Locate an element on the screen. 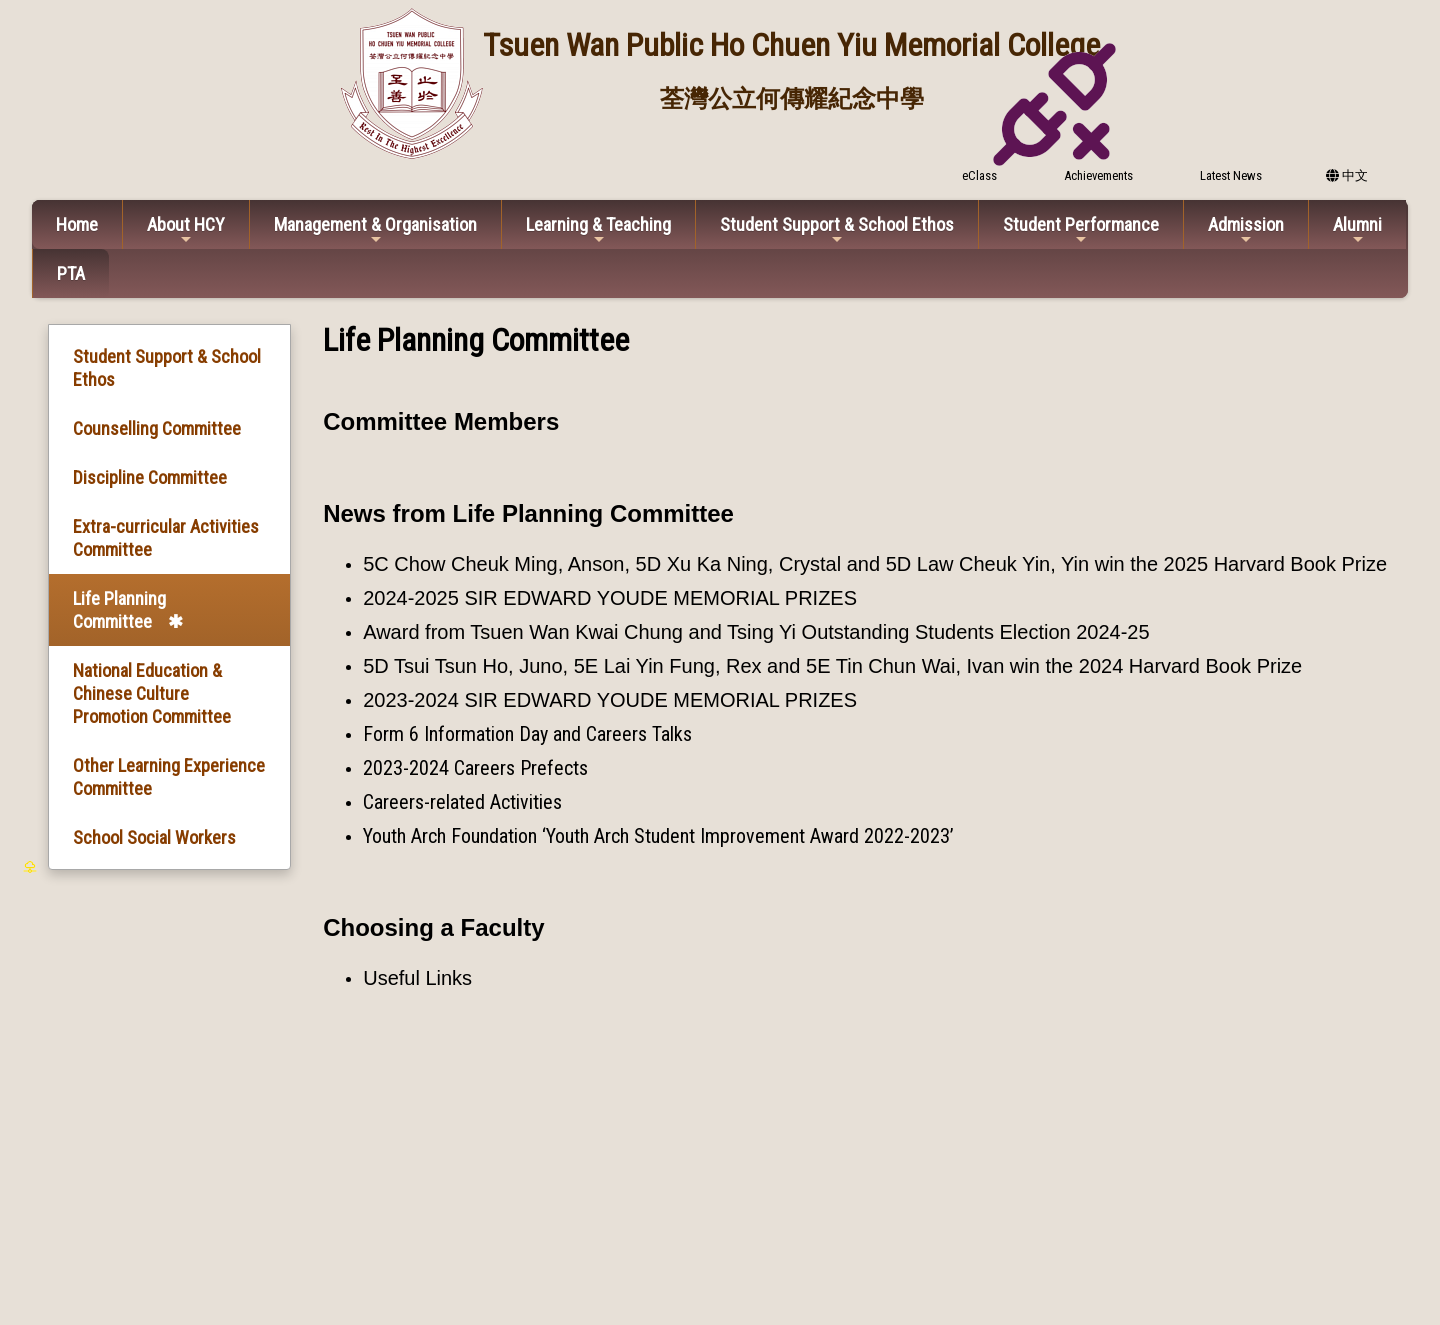  disconnect from power source is located at coordinates (1054, 104).